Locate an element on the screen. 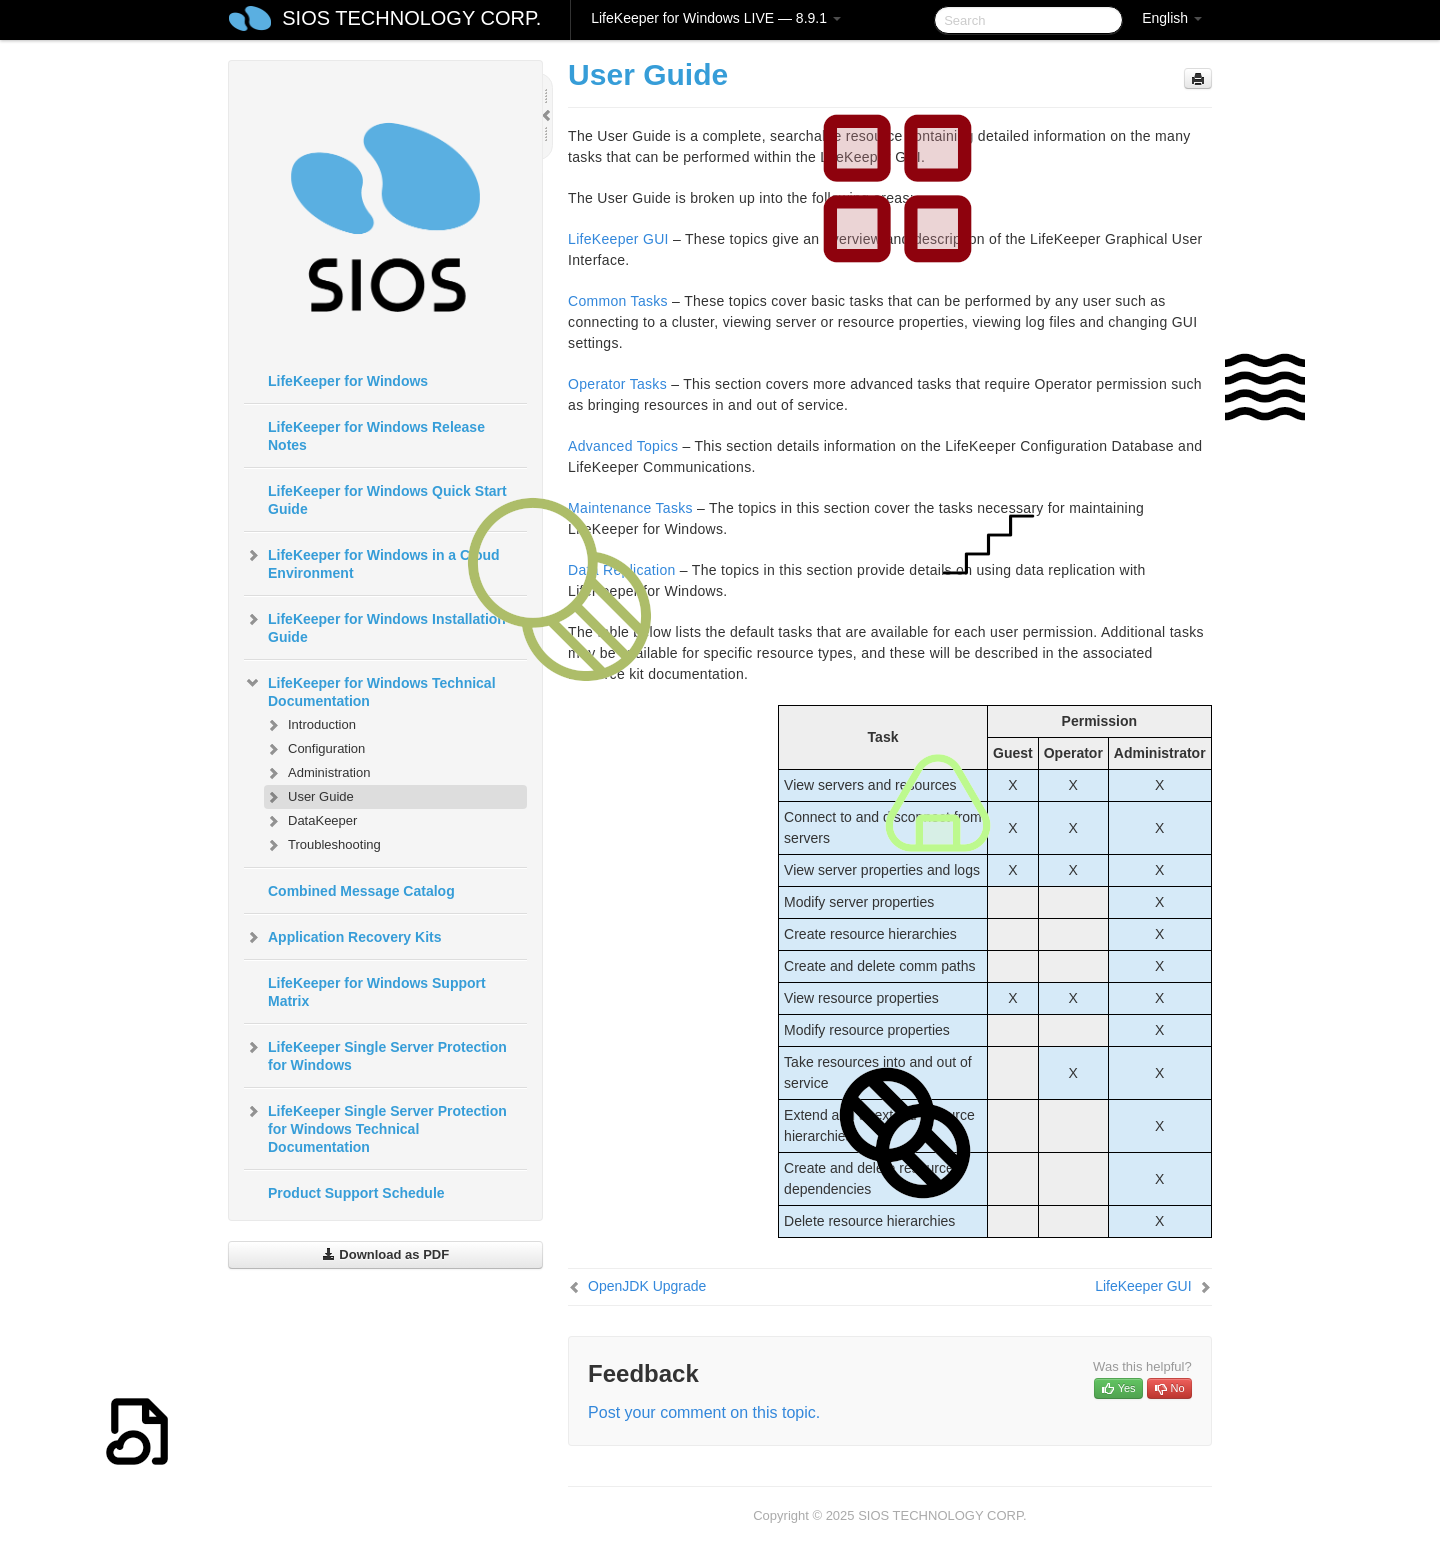 The height and width of the screenshot is (1545, 1440). view all apps or applications is located at coordinates (897, 188).